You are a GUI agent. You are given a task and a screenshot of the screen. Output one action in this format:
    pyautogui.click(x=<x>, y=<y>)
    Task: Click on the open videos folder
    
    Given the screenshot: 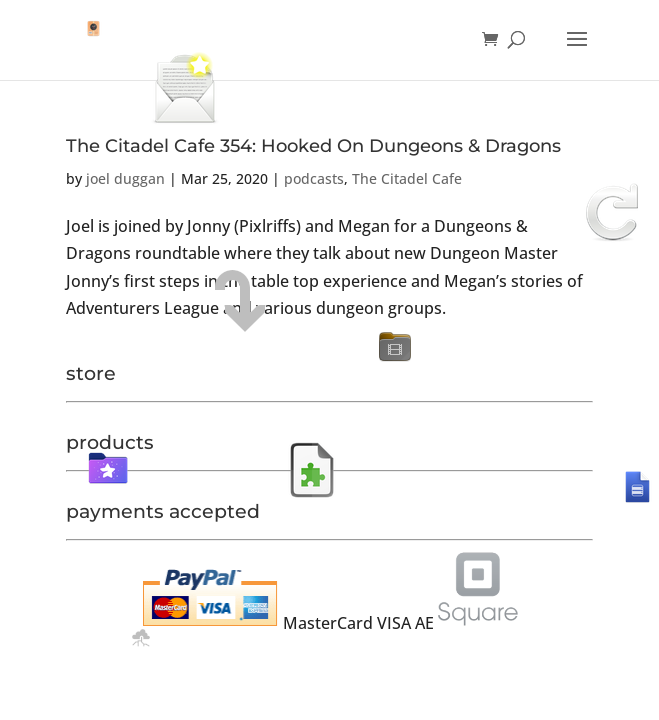 What is the action you would take?
    pyautogui.click(x=395, y=346)
    